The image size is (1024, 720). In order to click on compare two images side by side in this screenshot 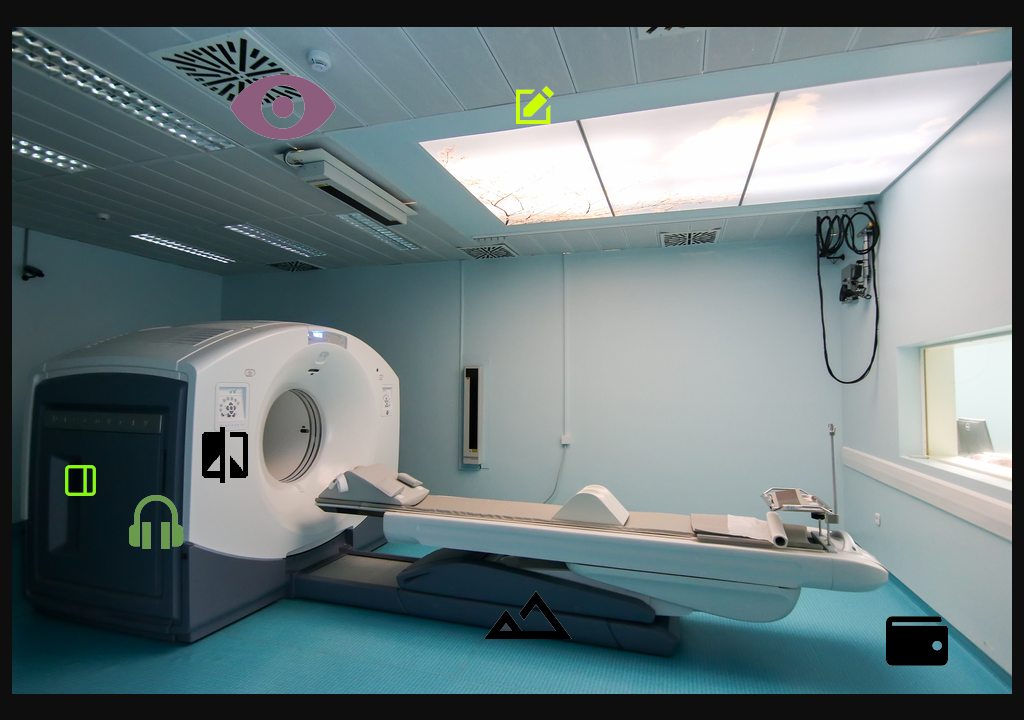, I will do `click(225, 455)`.